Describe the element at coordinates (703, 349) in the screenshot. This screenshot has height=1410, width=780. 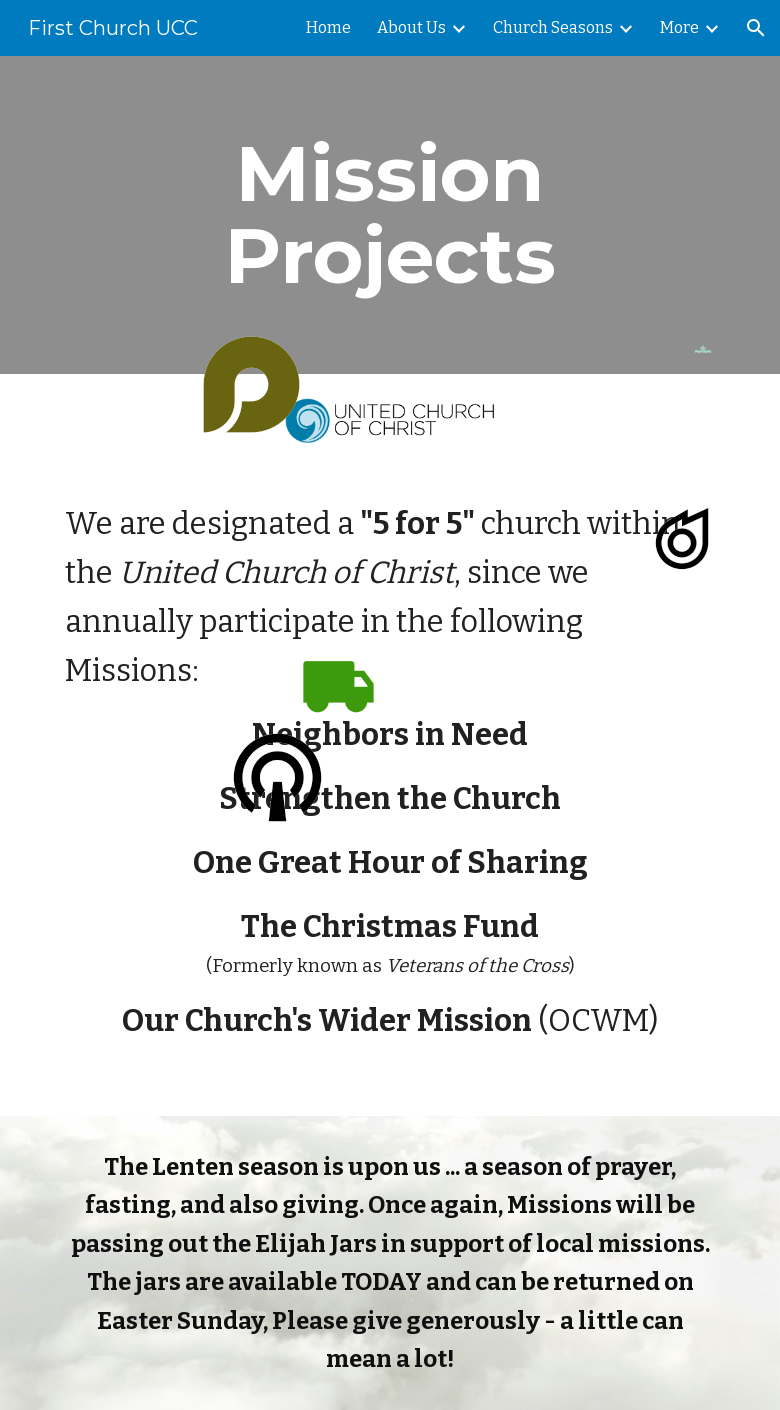
I see `morrisons supermarket app or website` at that location.